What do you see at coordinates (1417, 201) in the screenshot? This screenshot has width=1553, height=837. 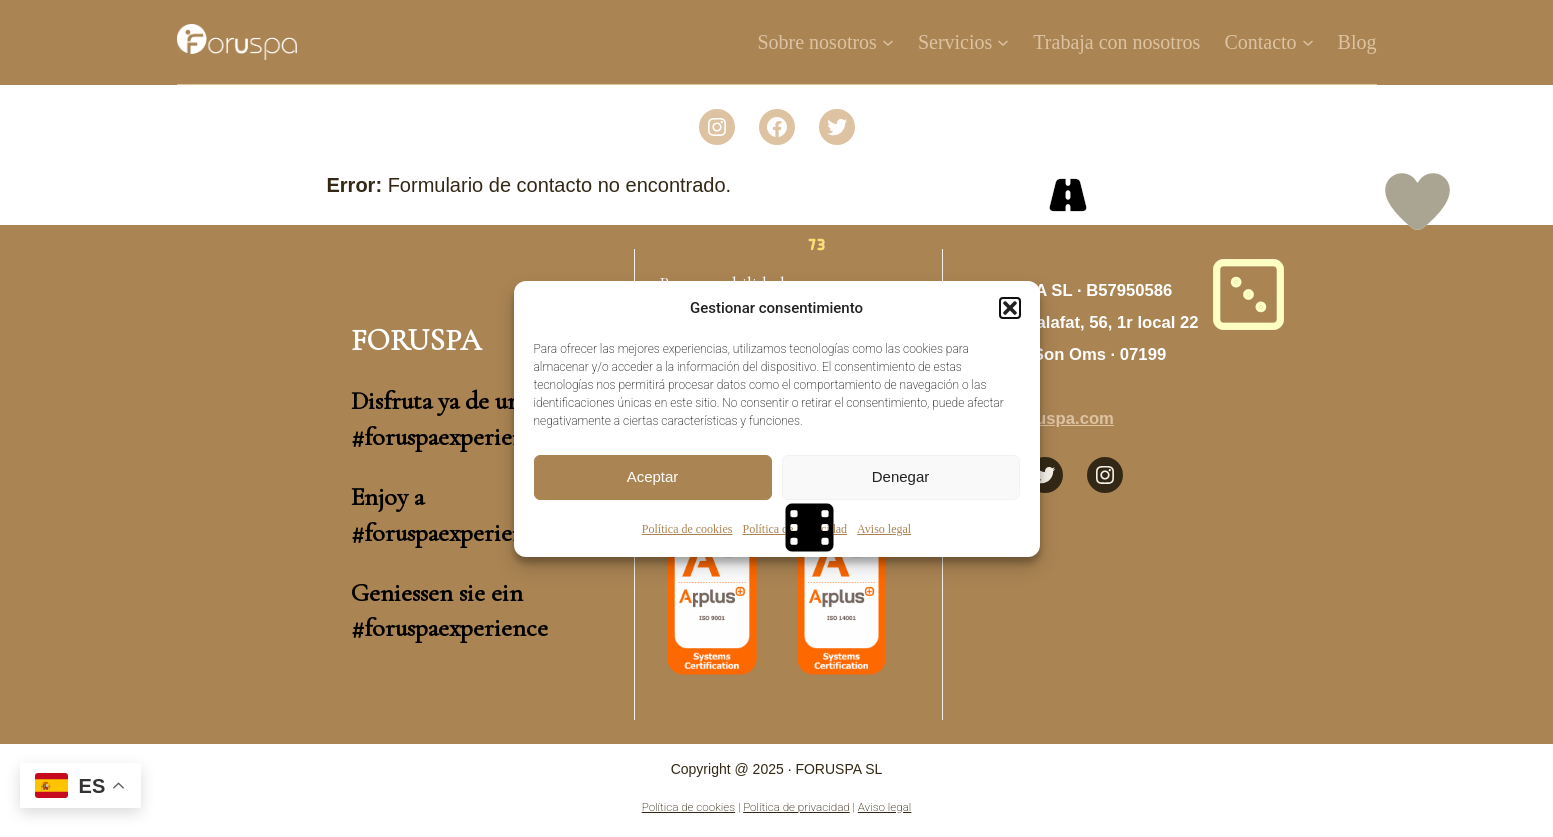 I see `add to favorites` at bounding box center [1417, 201].